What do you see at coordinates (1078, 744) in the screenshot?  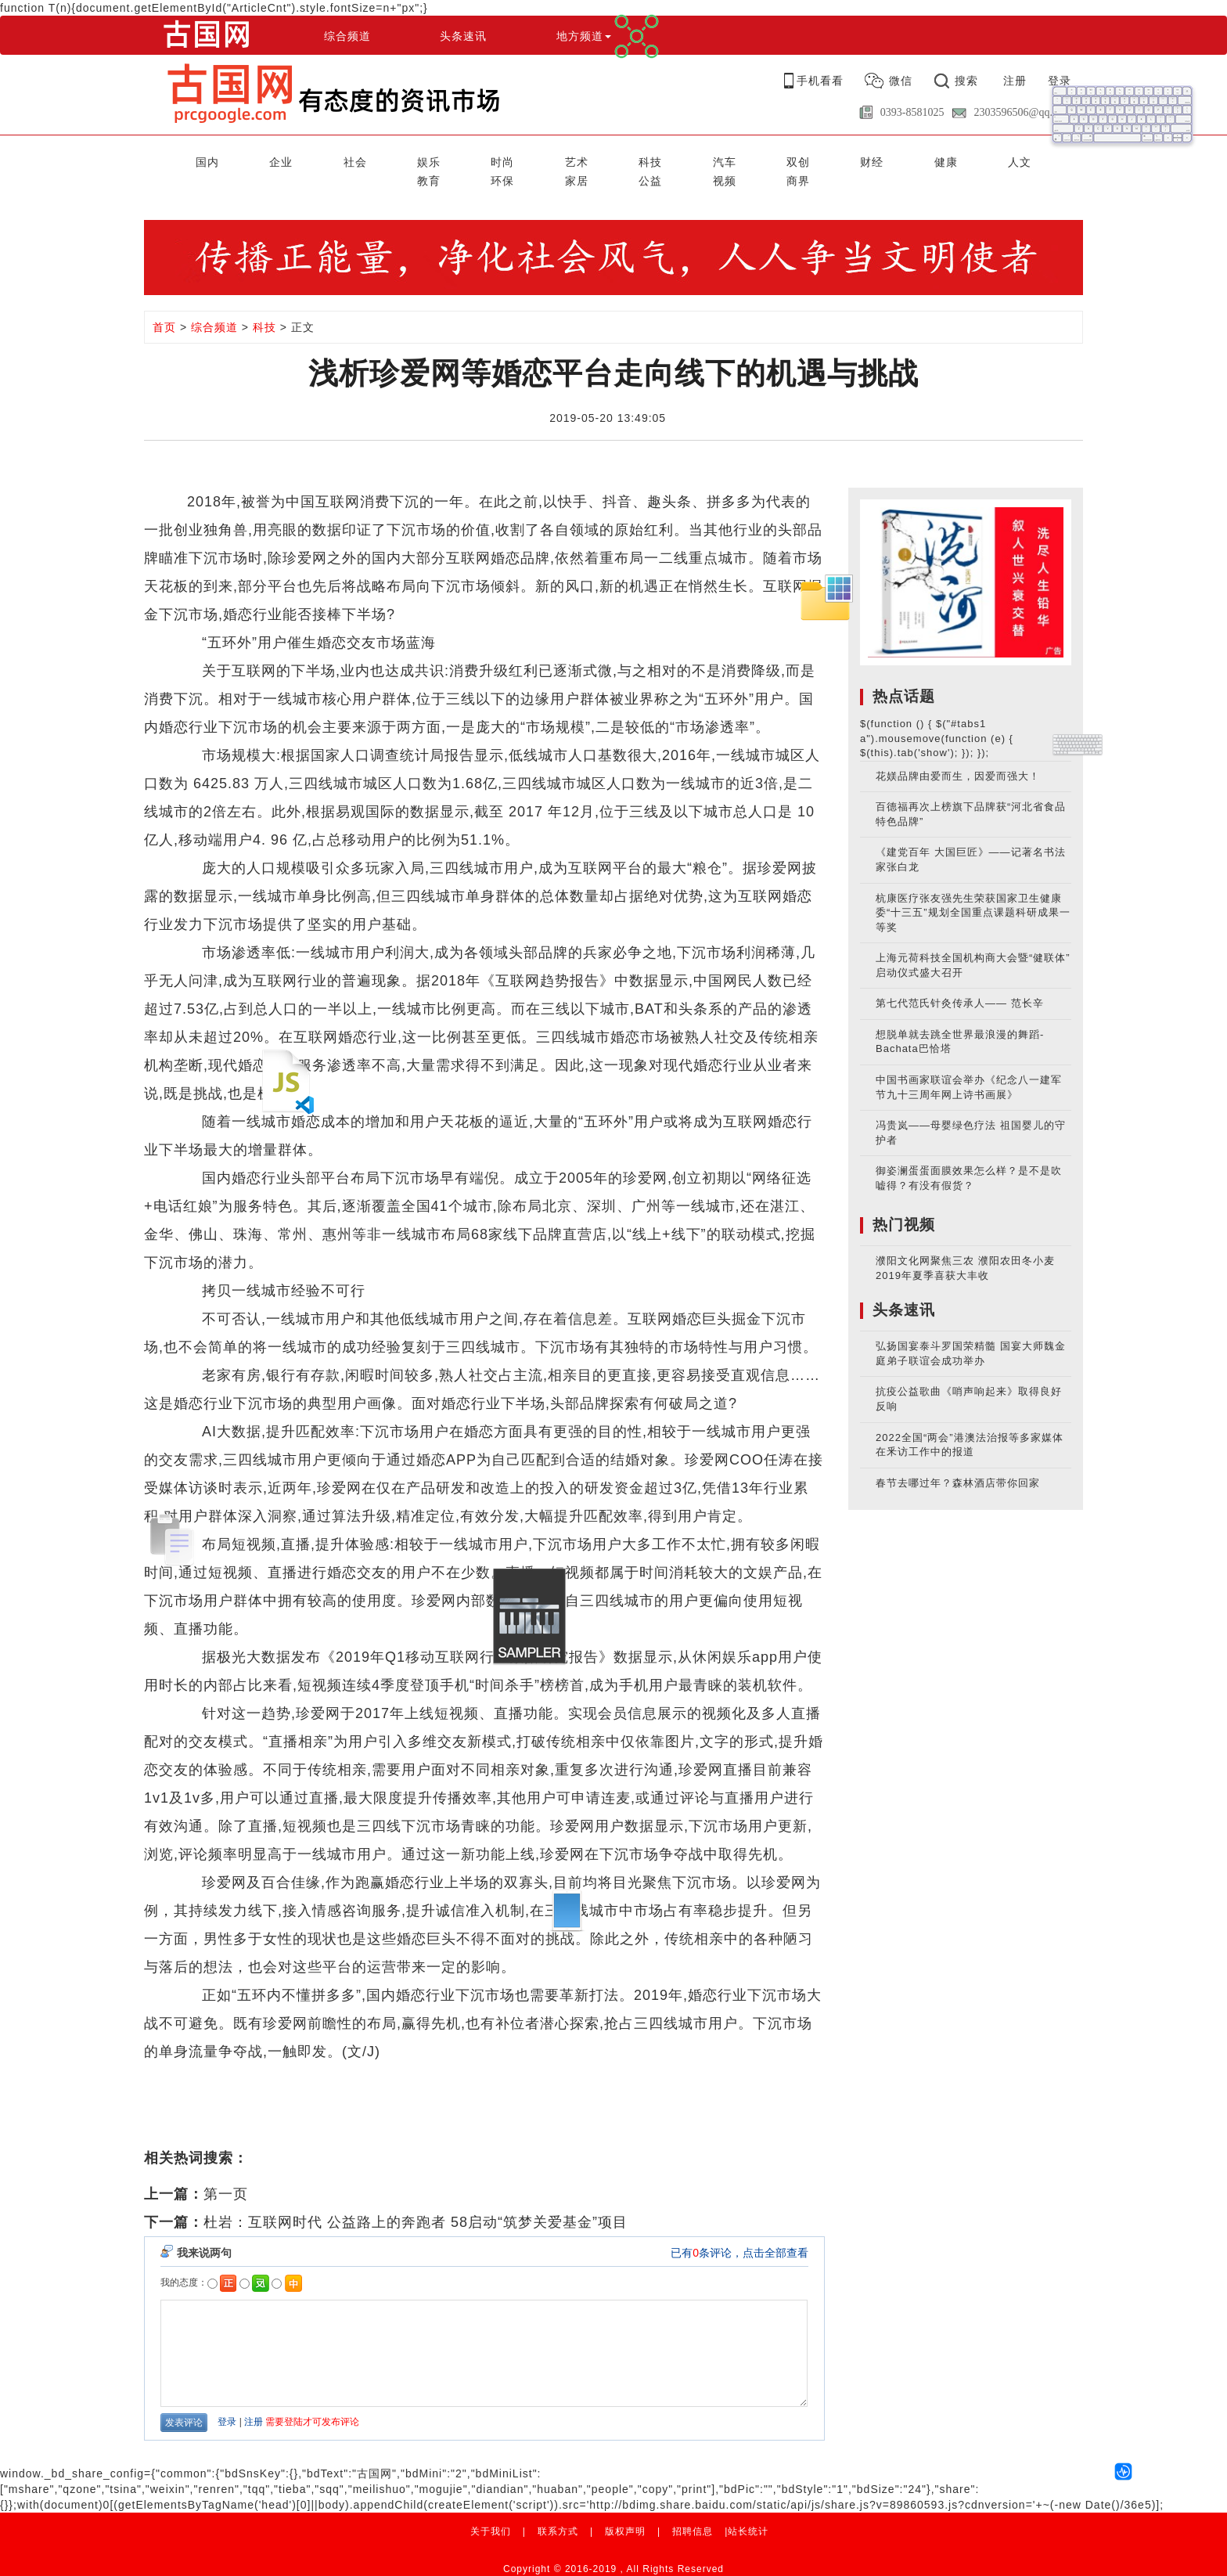 I see `connect to a wireless keyboard` at bounding box center [1078, 744].